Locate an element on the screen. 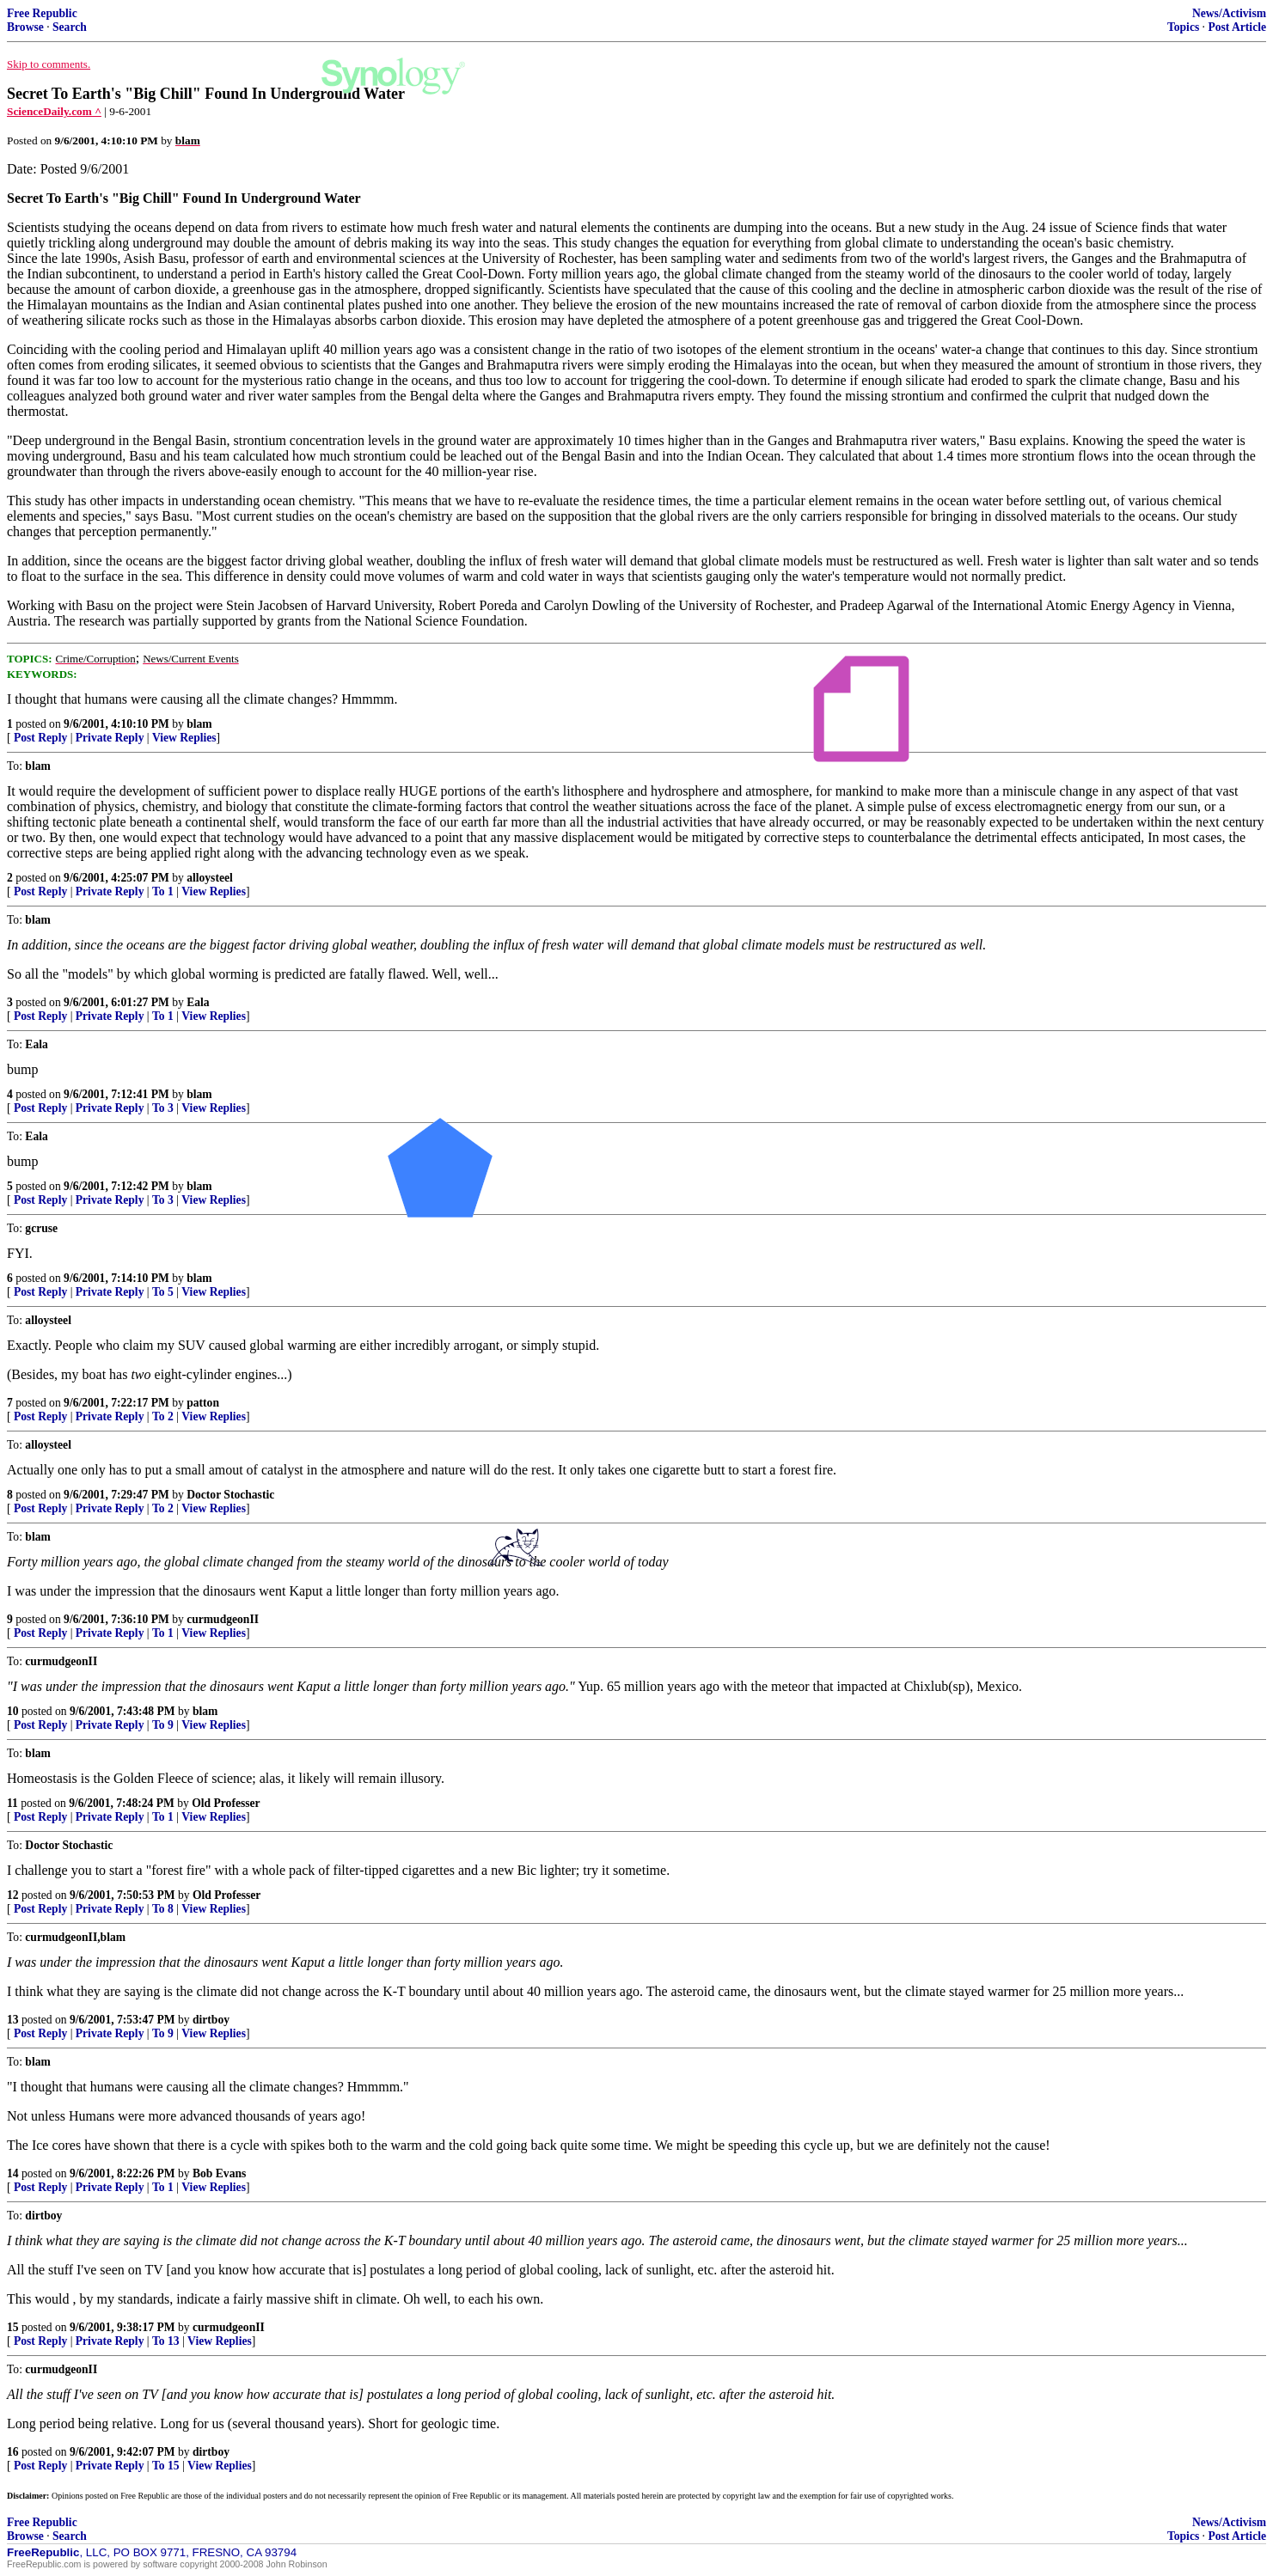 Image resolution: width=1273 pixels, height=2576 pixels. Synology brand logo is located at coordinates (393, 76).